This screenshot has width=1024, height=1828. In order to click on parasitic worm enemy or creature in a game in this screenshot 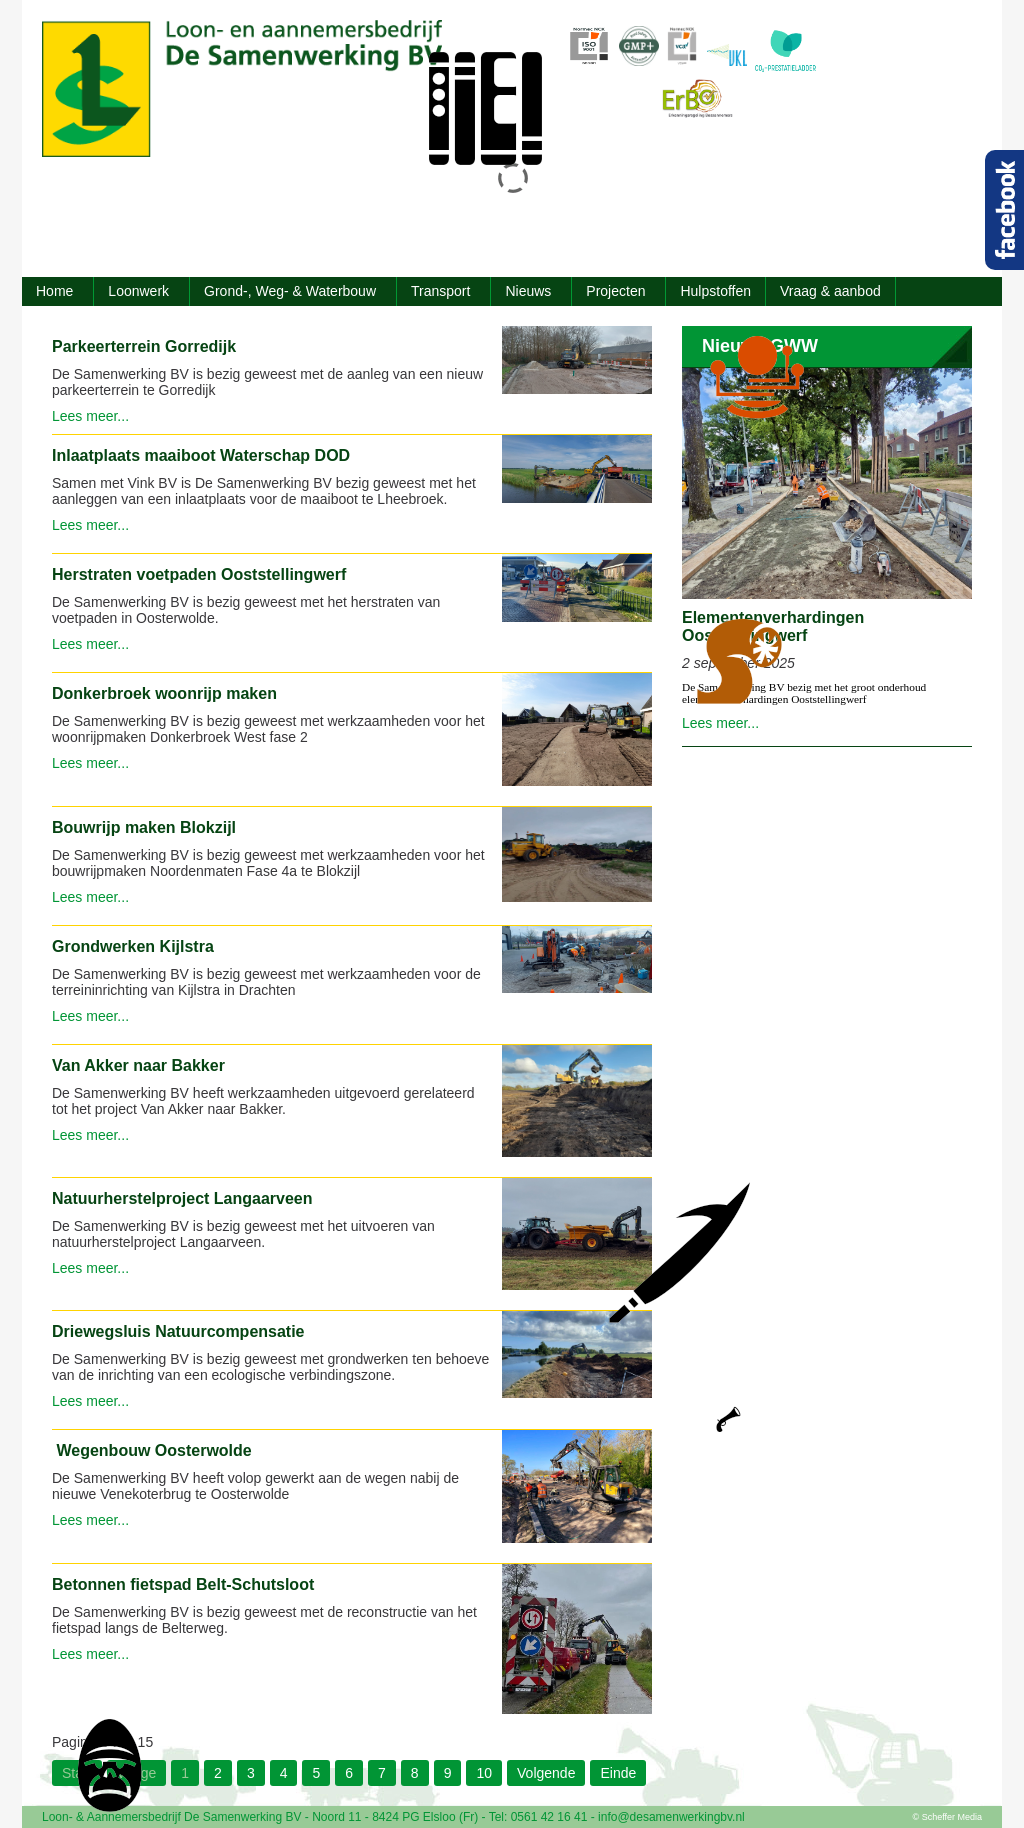, I will do `click(739, 661)`.